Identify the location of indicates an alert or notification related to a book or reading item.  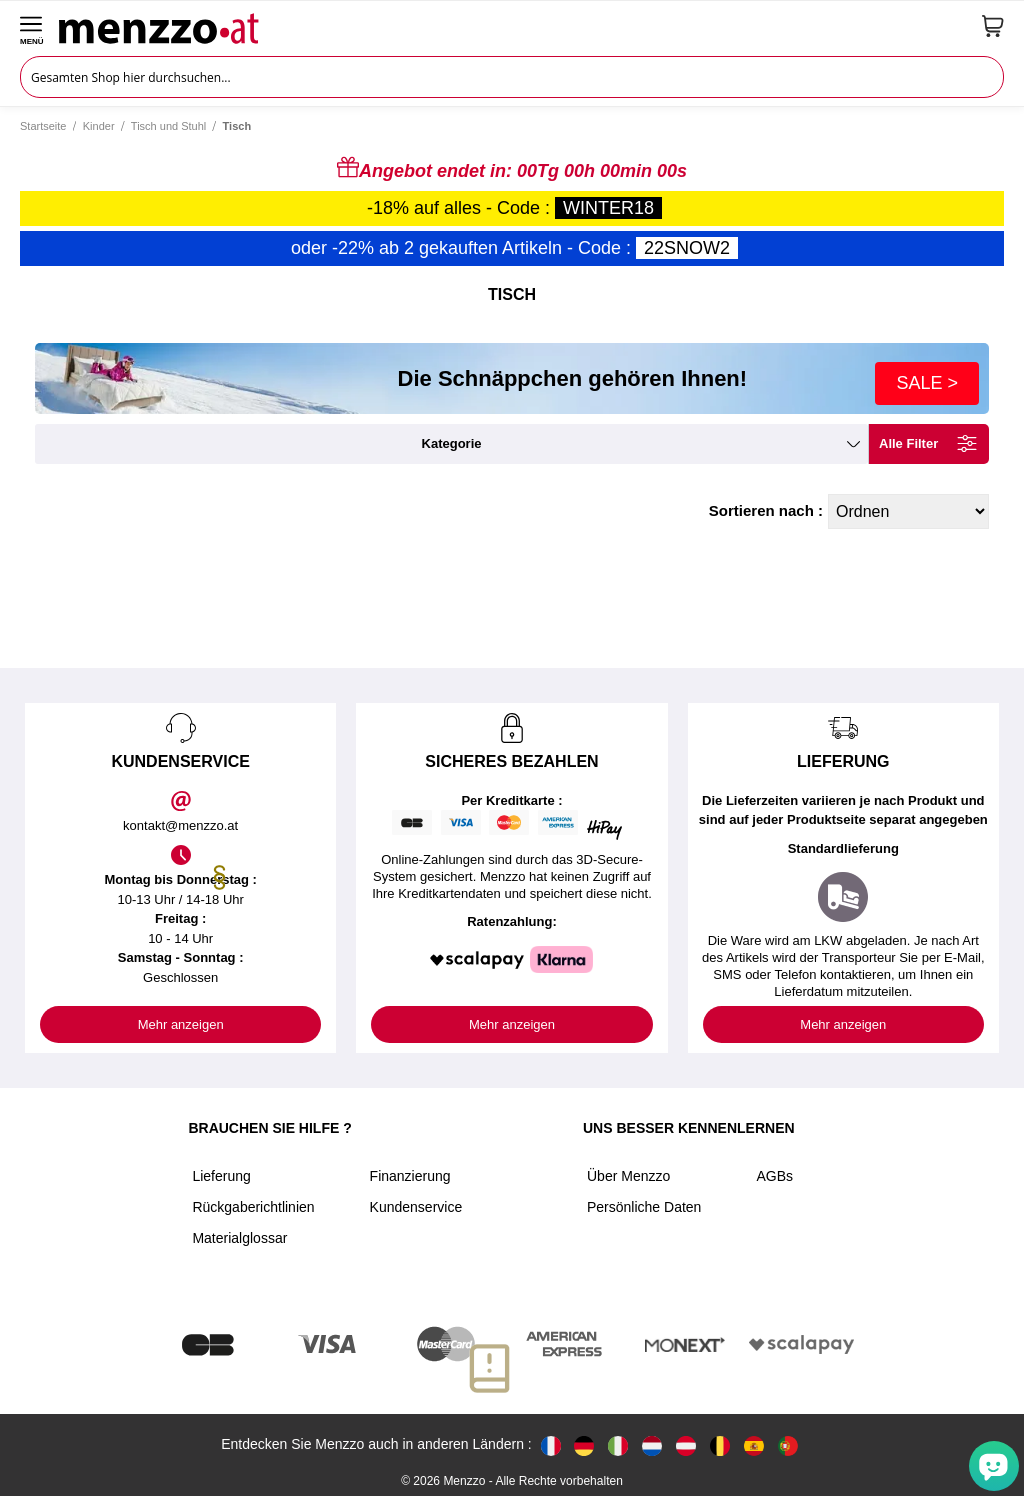
(489, 1368).